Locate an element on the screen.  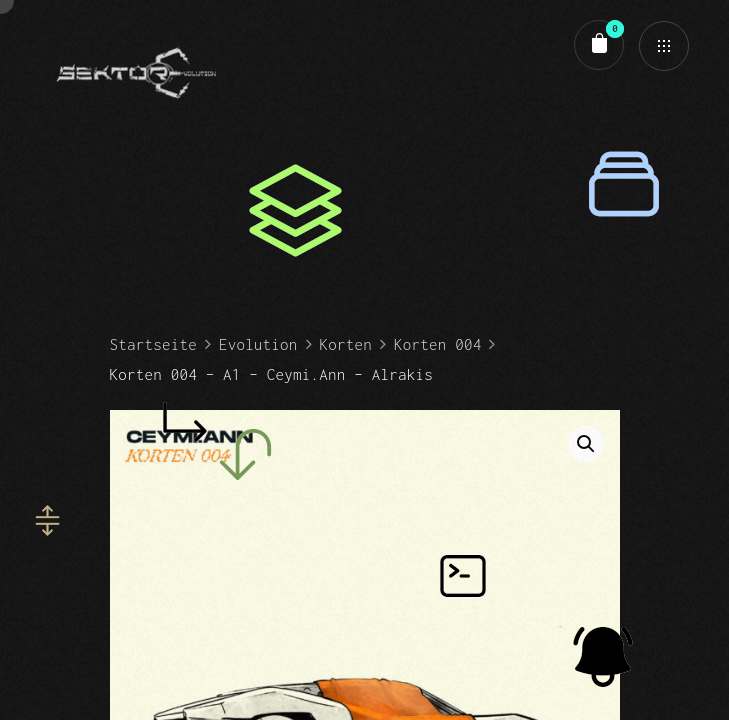
view layers or stacked content is located at coordinates (295, 210).